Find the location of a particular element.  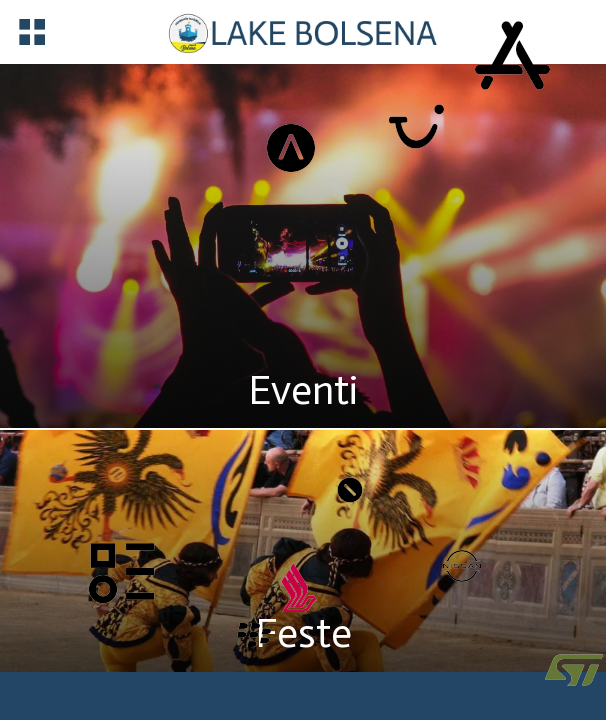

nissan brand logo is located at coordinates (462, 566).